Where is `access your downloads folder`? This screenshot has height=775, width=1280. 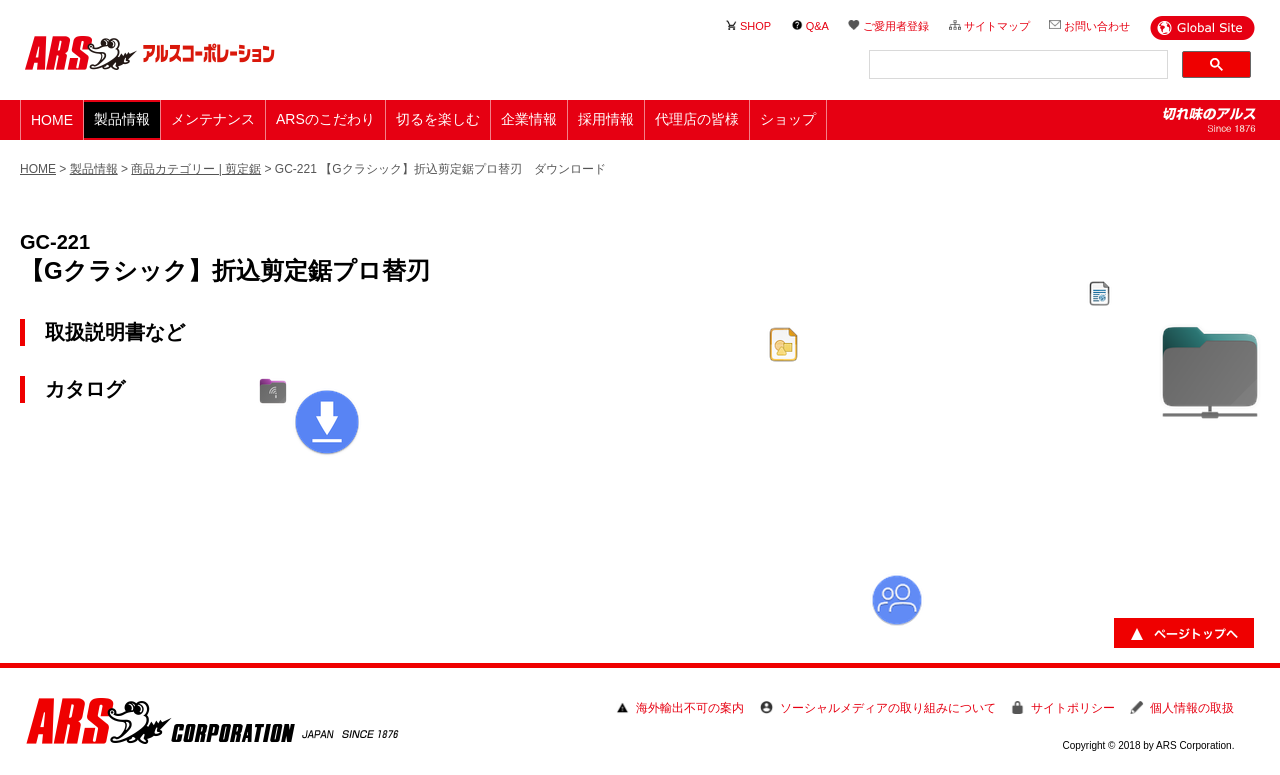 access your downloads folder is located at coordinates (327, 422).